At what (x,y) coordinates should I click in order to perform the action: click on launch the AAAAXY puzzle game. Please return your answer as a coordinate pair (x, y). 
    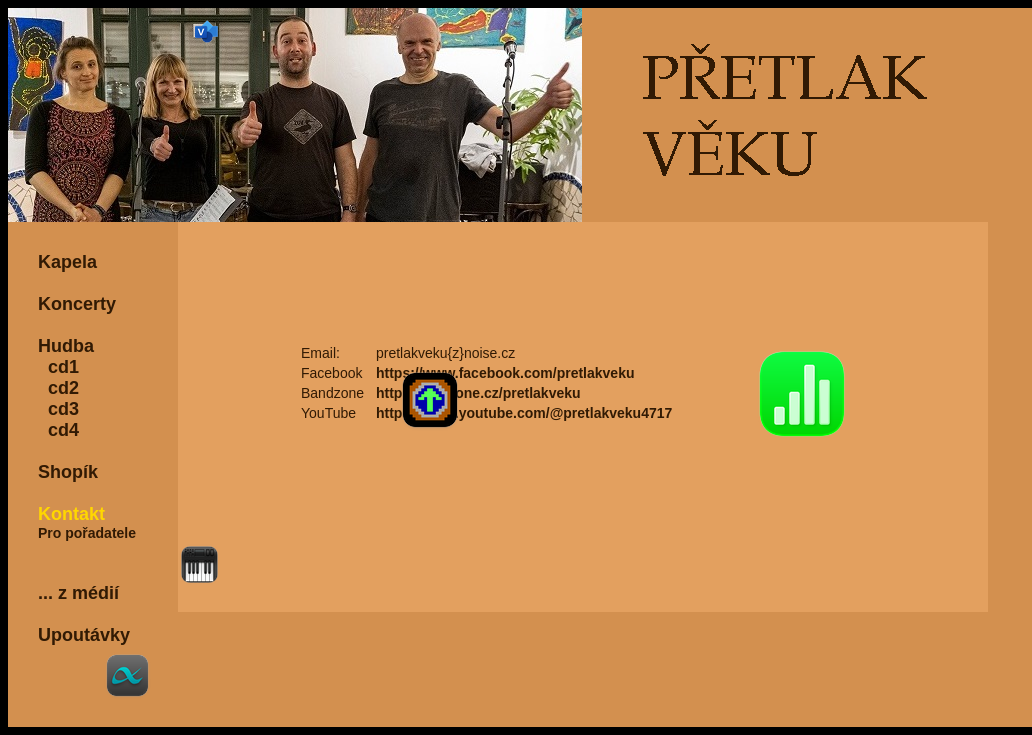
    Looking at the image, I should click on (430, 400).